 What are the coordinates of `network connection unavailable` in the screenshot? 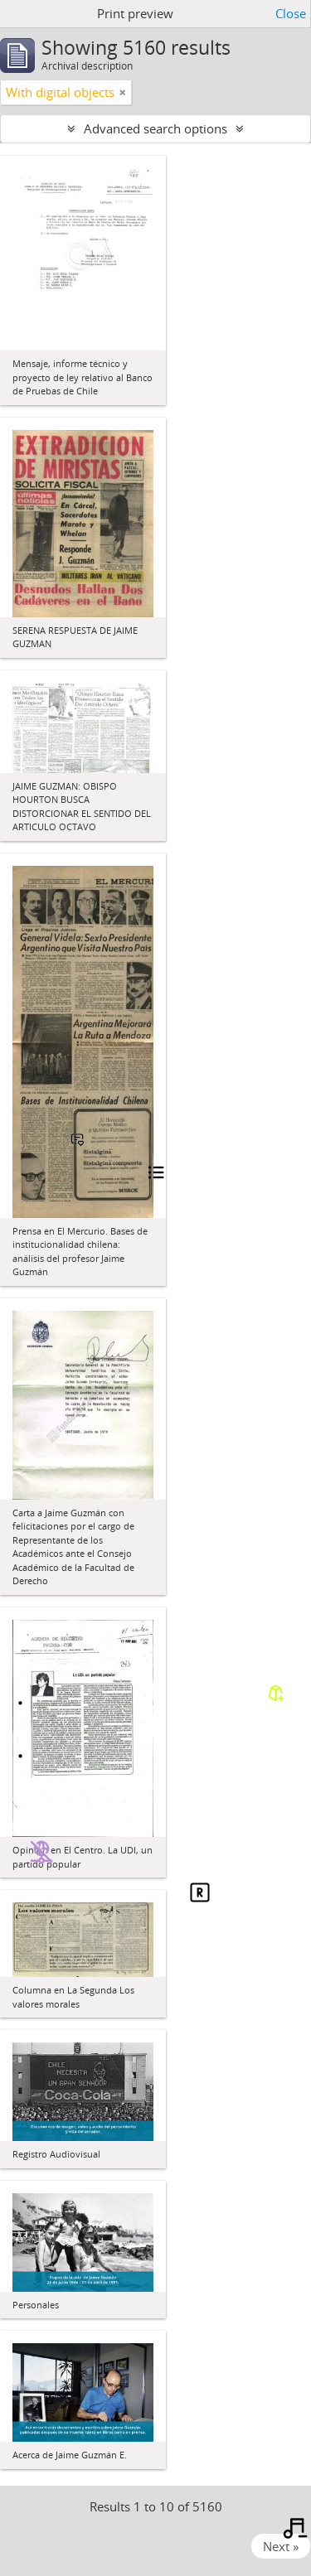 It's located at (41, 1852).